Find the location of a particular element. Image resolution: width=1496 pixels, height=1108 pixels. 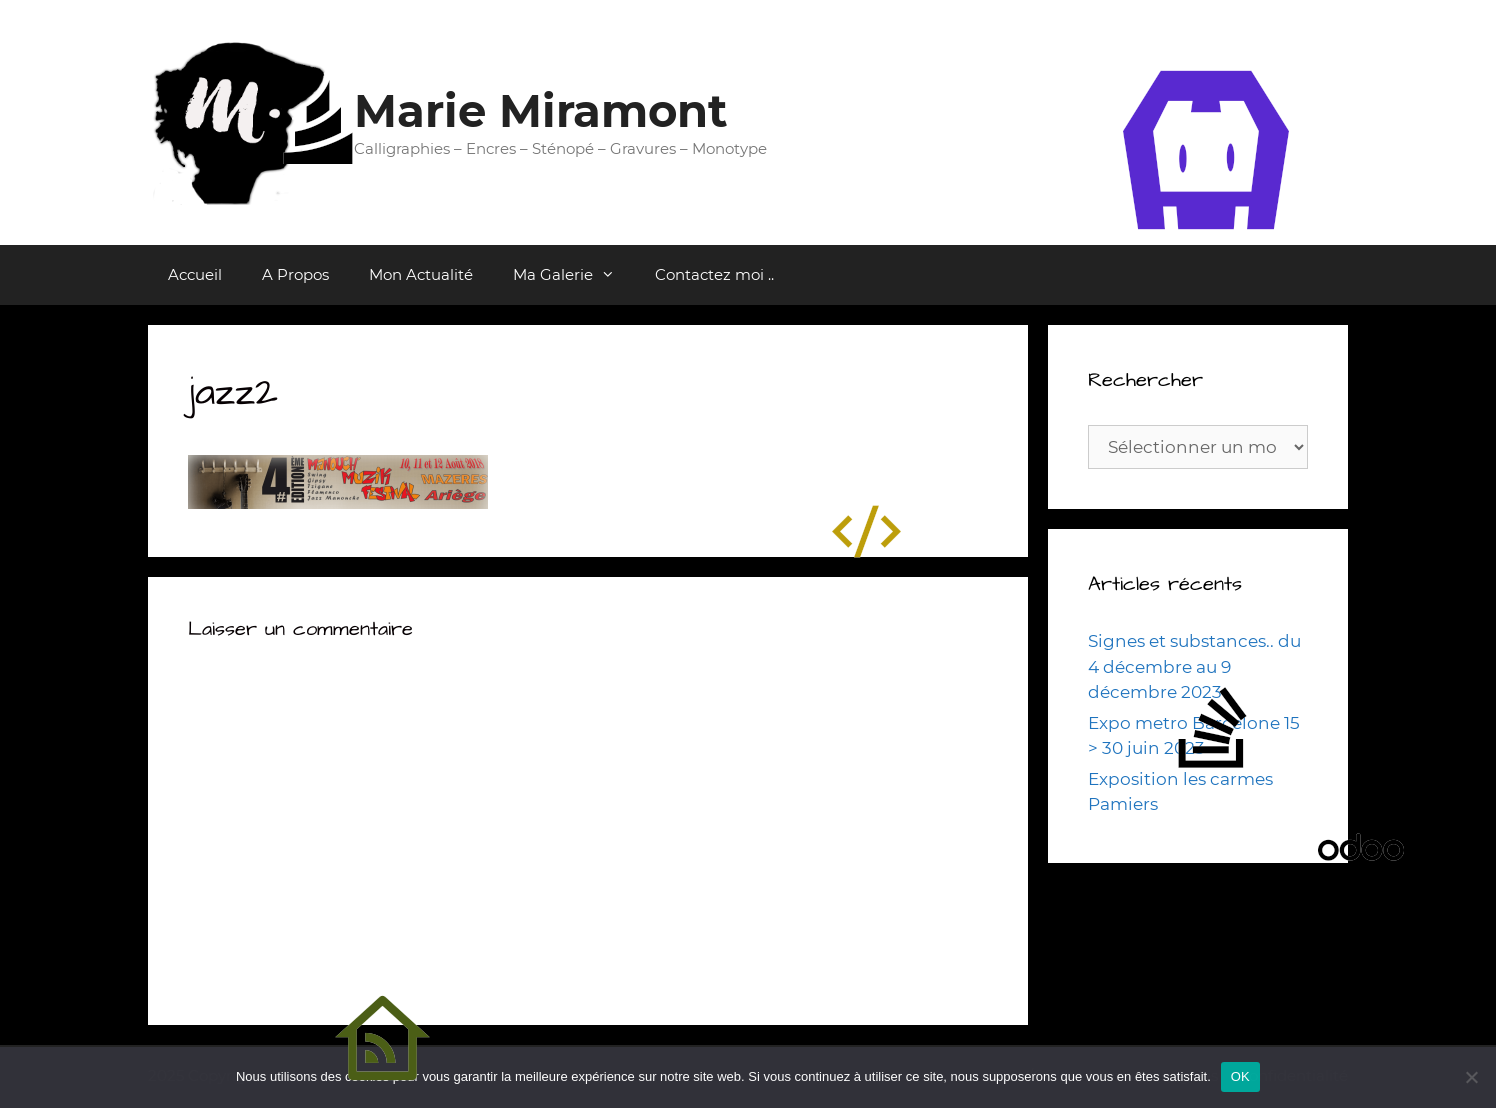

access home network settings is located at coordinates (382, 1041).